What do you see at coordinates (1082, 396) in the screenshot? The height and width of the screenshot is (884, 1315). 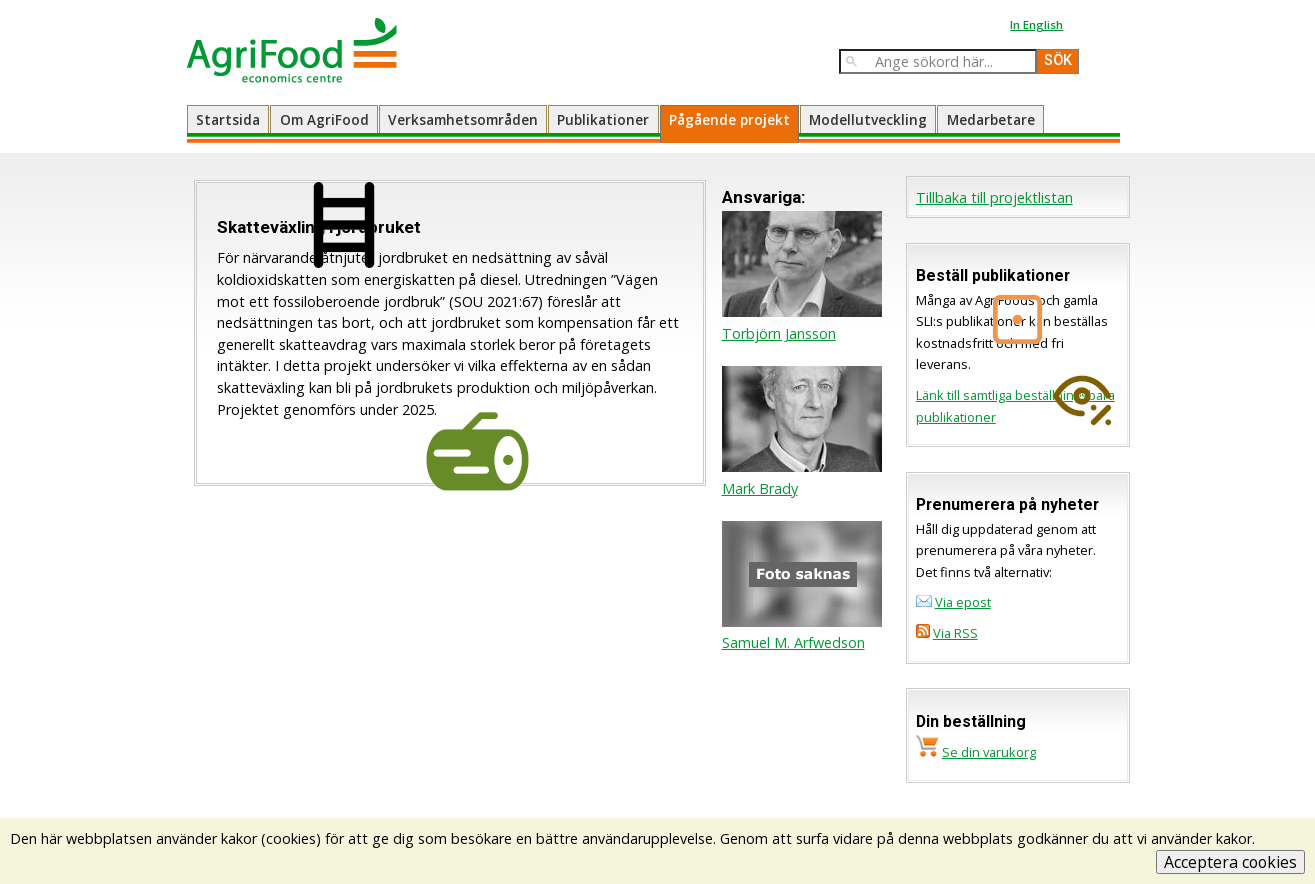 I see `view available discounts or promotions` at bounding box center [1082, 396].